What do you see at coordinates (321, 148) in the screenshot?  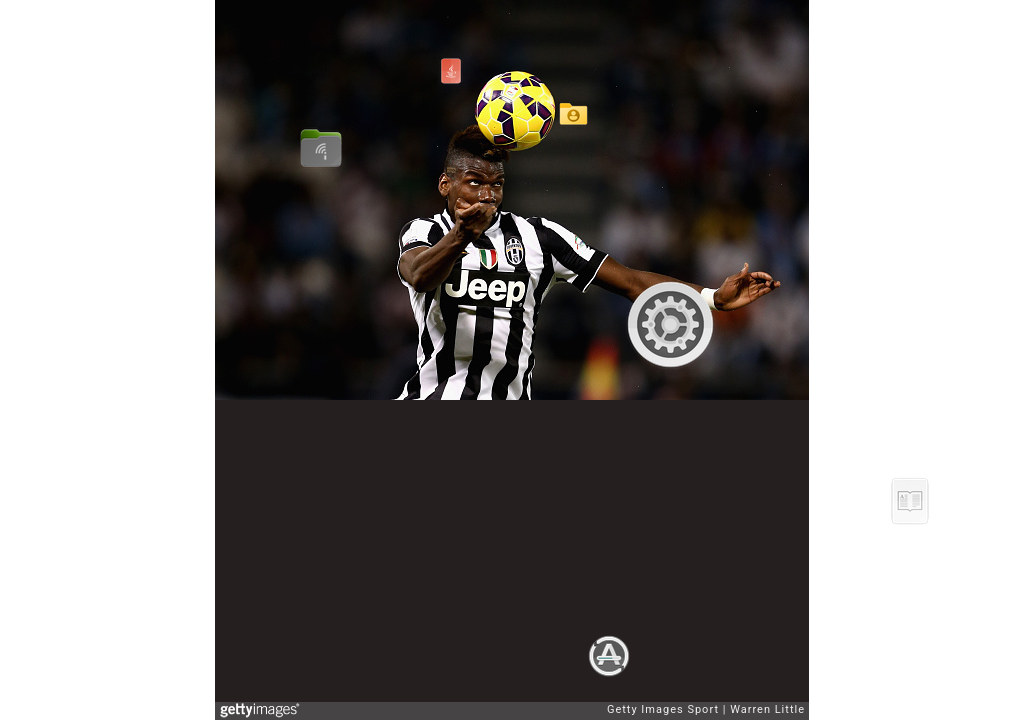 I see `open insync cloud sync folder` at bounding box center [321, 148].